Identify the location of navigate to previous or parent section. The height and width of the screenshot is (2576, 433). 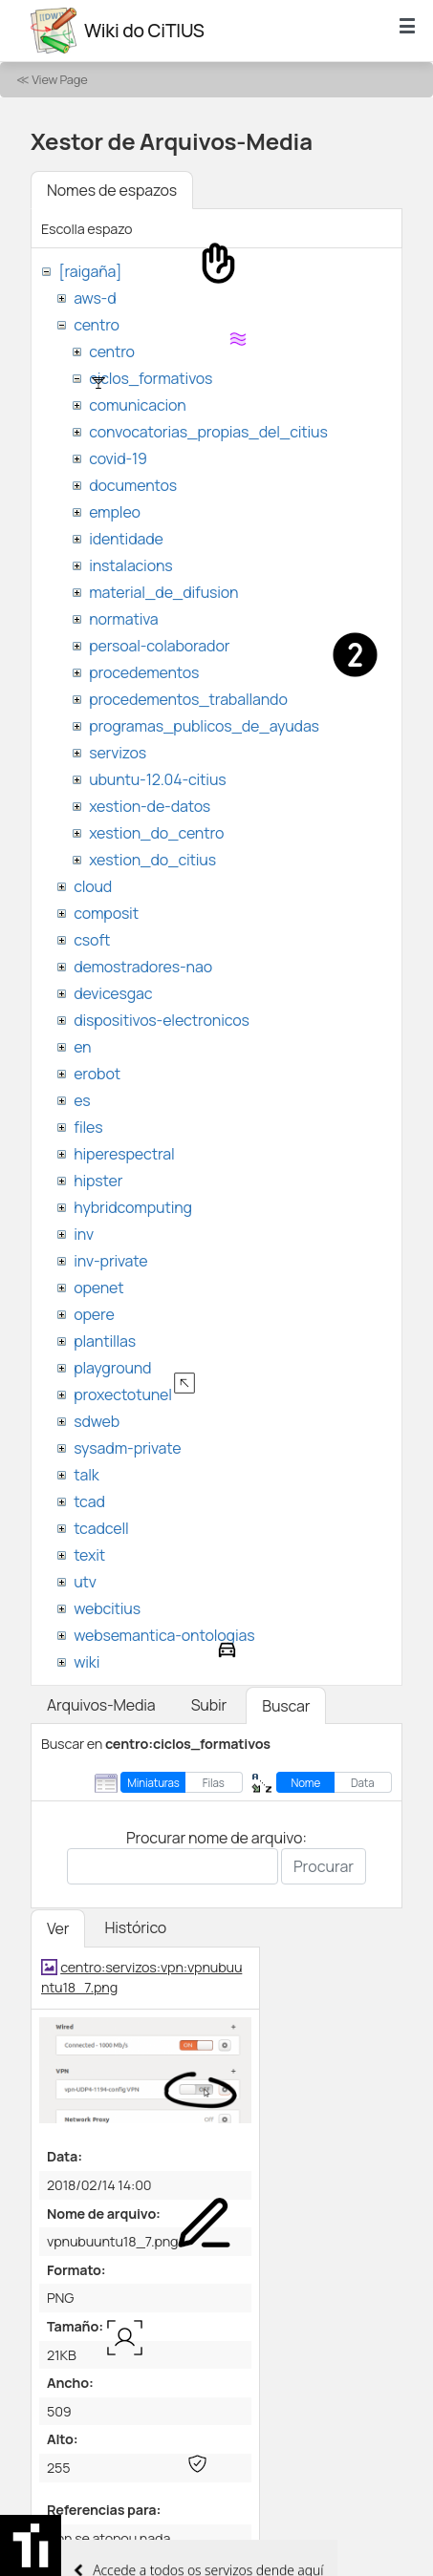
(184, 1383).